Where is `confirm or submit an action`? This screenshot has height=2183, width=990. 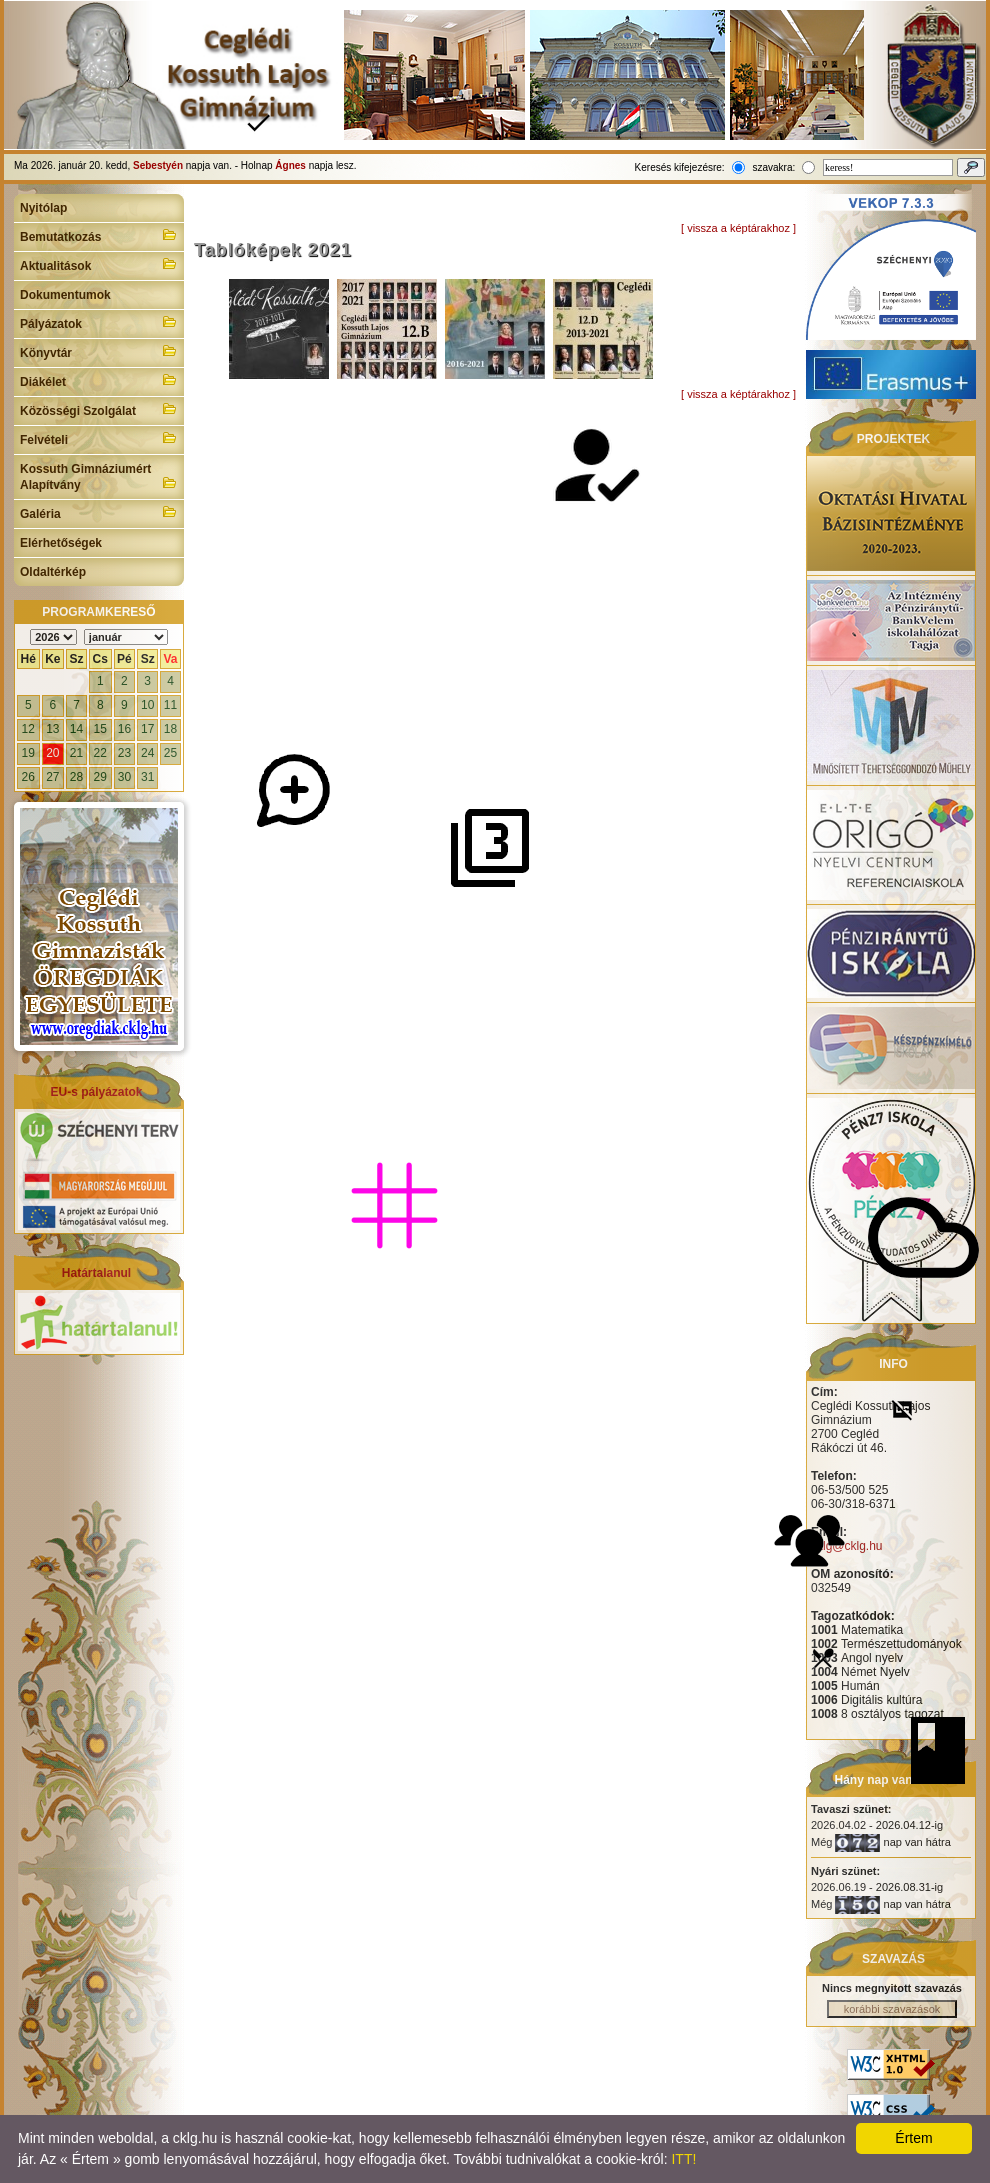 confirm or submit an action is located at coordinates (258, 122).